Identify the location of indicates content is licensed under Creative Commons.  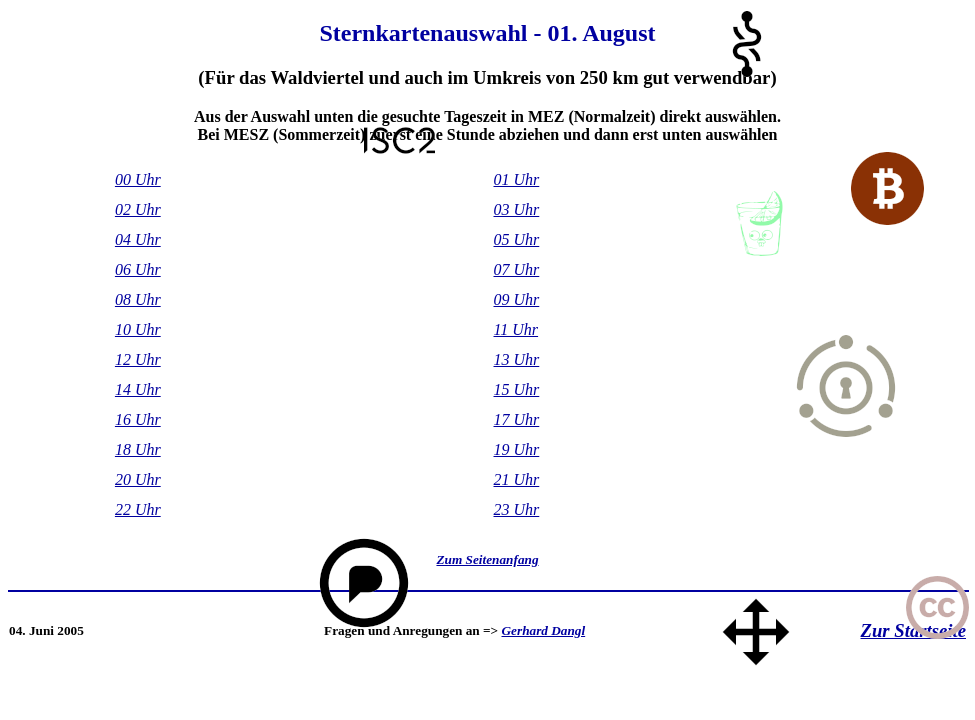
(937, 607).